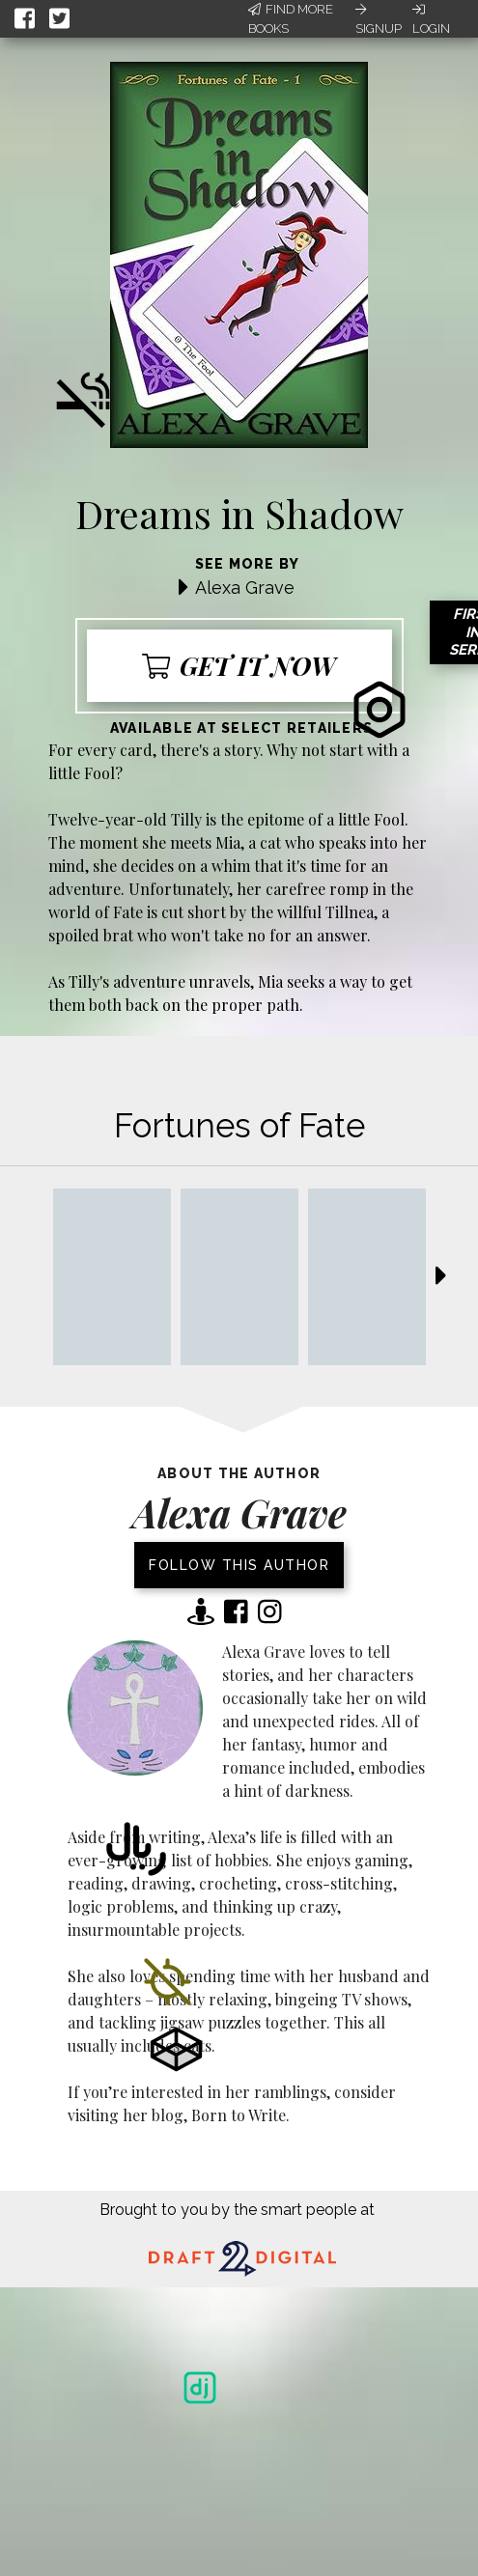 Image resolution: width=478 pixels, height=2576 pixels. Describe the element at coordinates (167, 1981) in the screenshot. I see `location tracking is disabled` at that location.